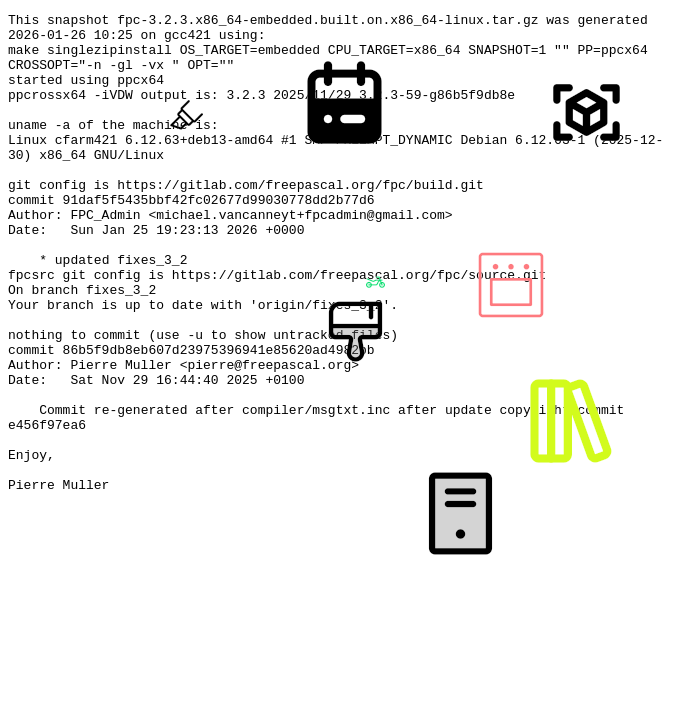  Describe the element at coordinates (344, 102) in the screenshot. I see `view calendar or scheduled events` at that location.